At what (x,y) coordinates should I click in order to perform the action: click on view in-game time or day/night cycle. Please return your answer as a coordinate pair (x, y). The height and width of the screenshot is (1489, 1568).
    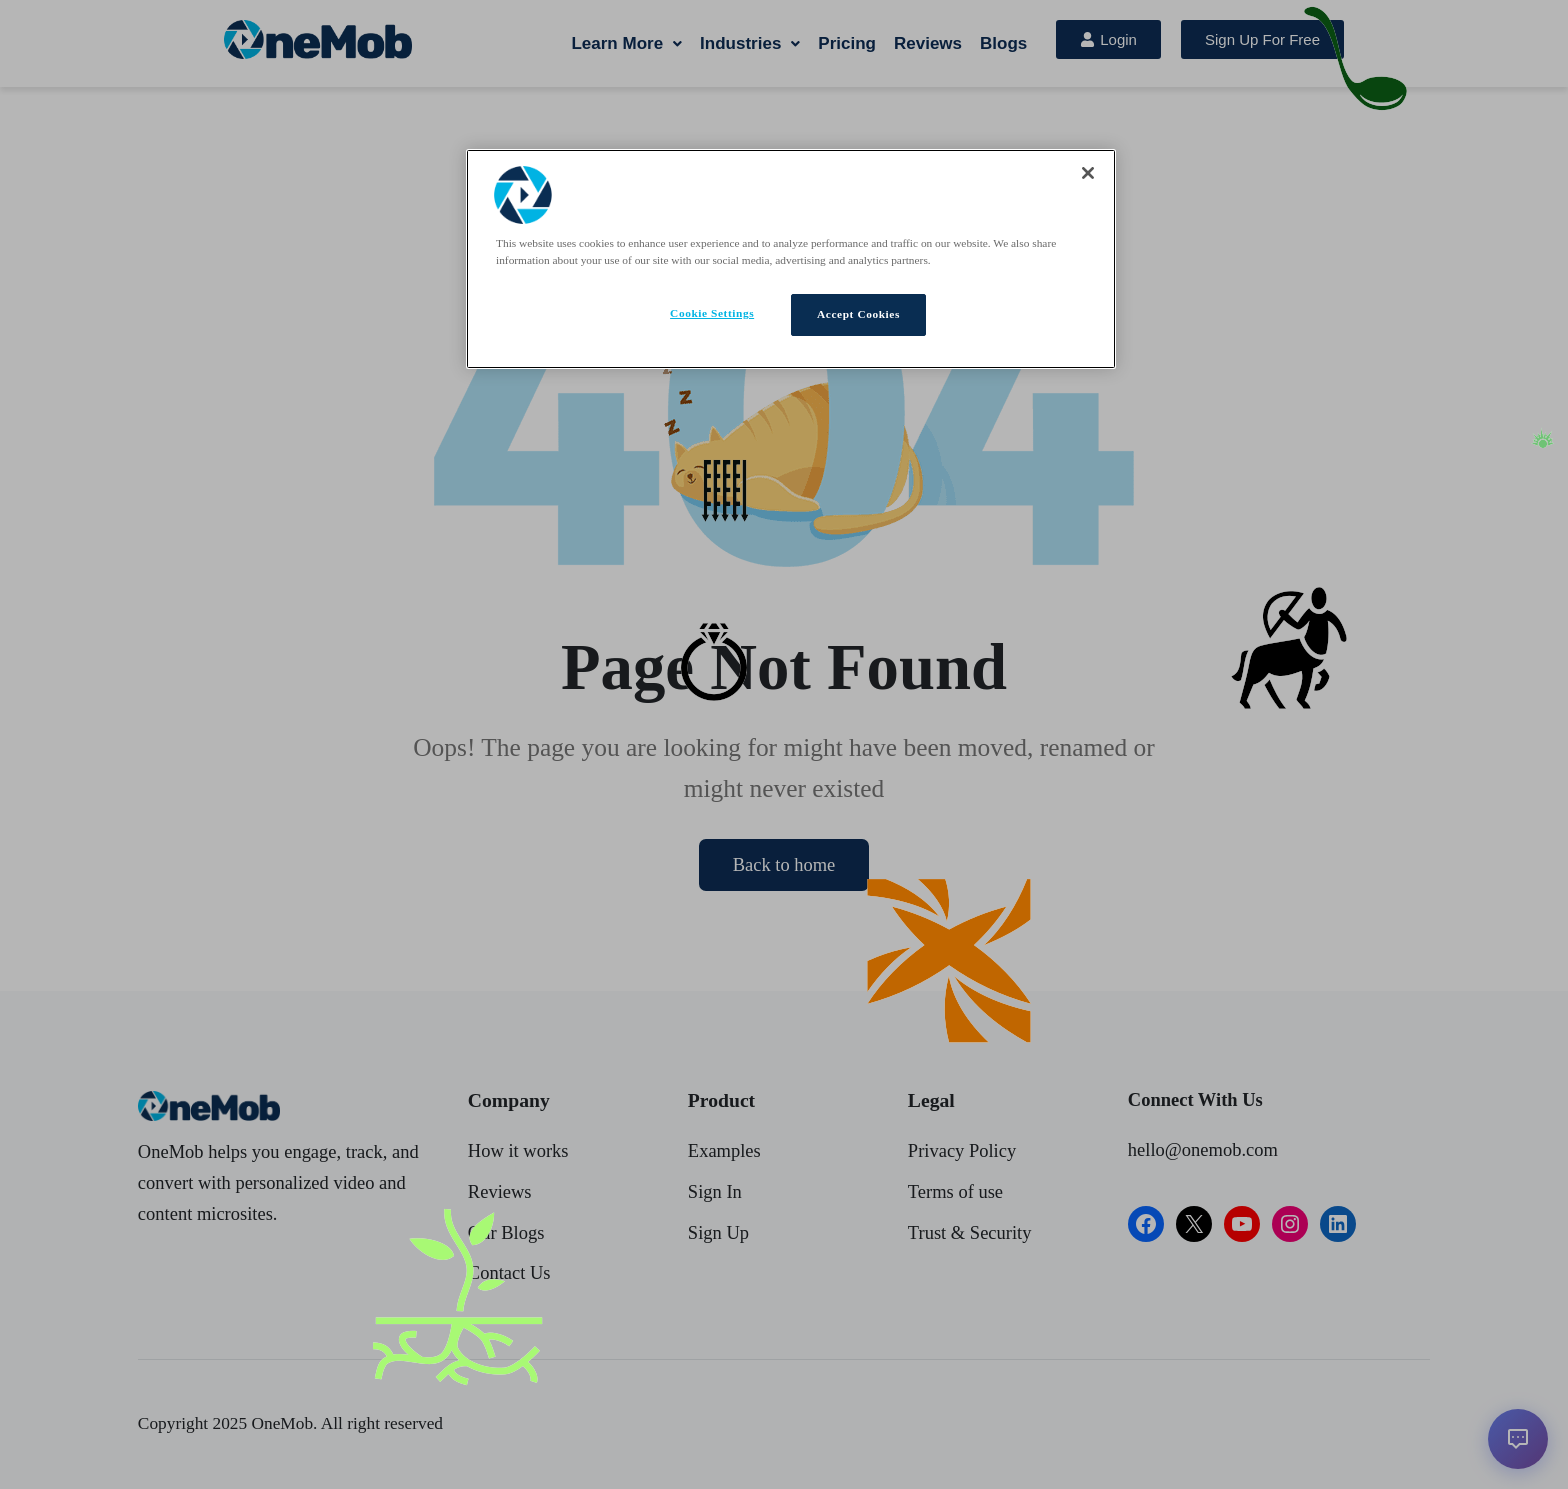
    Looking at the image, I should click on (1542, 437).